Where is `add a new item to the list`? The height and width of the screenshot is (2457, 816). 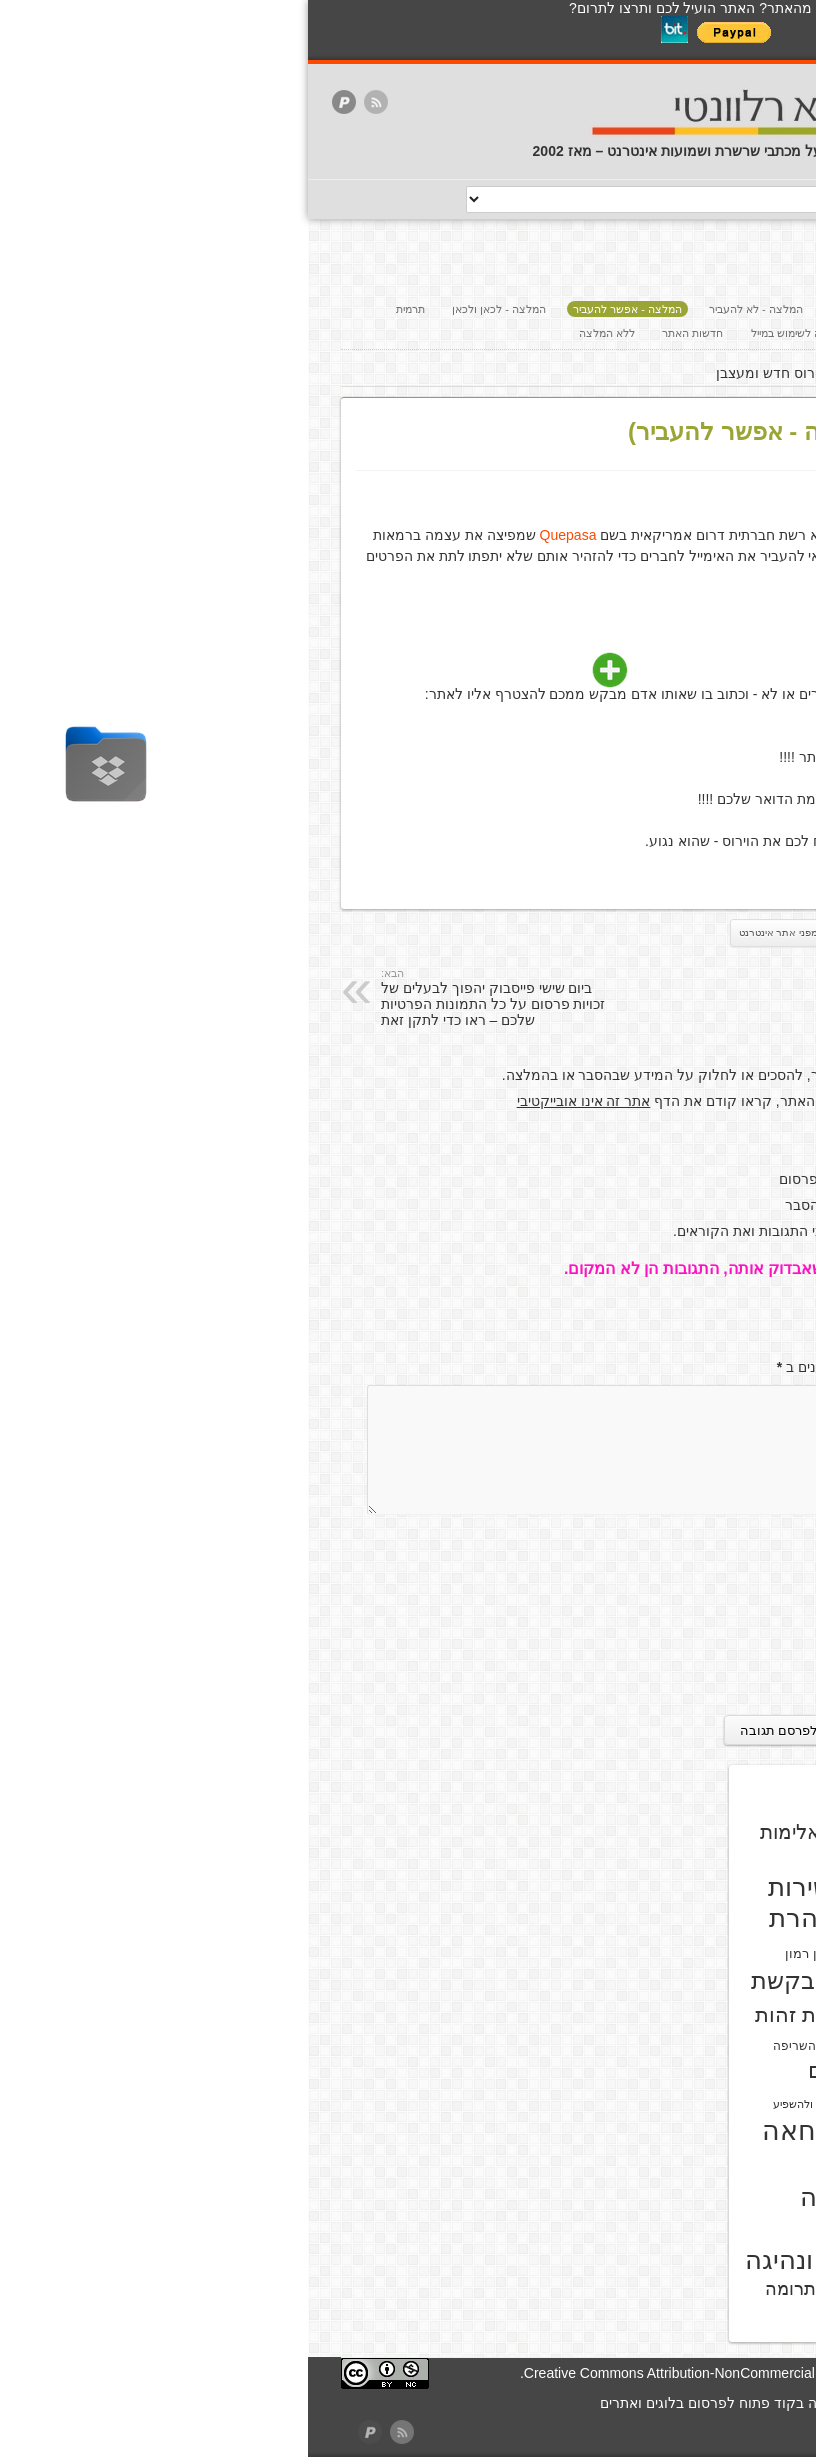
add a new item to the list is located at coordinates (610, 670).